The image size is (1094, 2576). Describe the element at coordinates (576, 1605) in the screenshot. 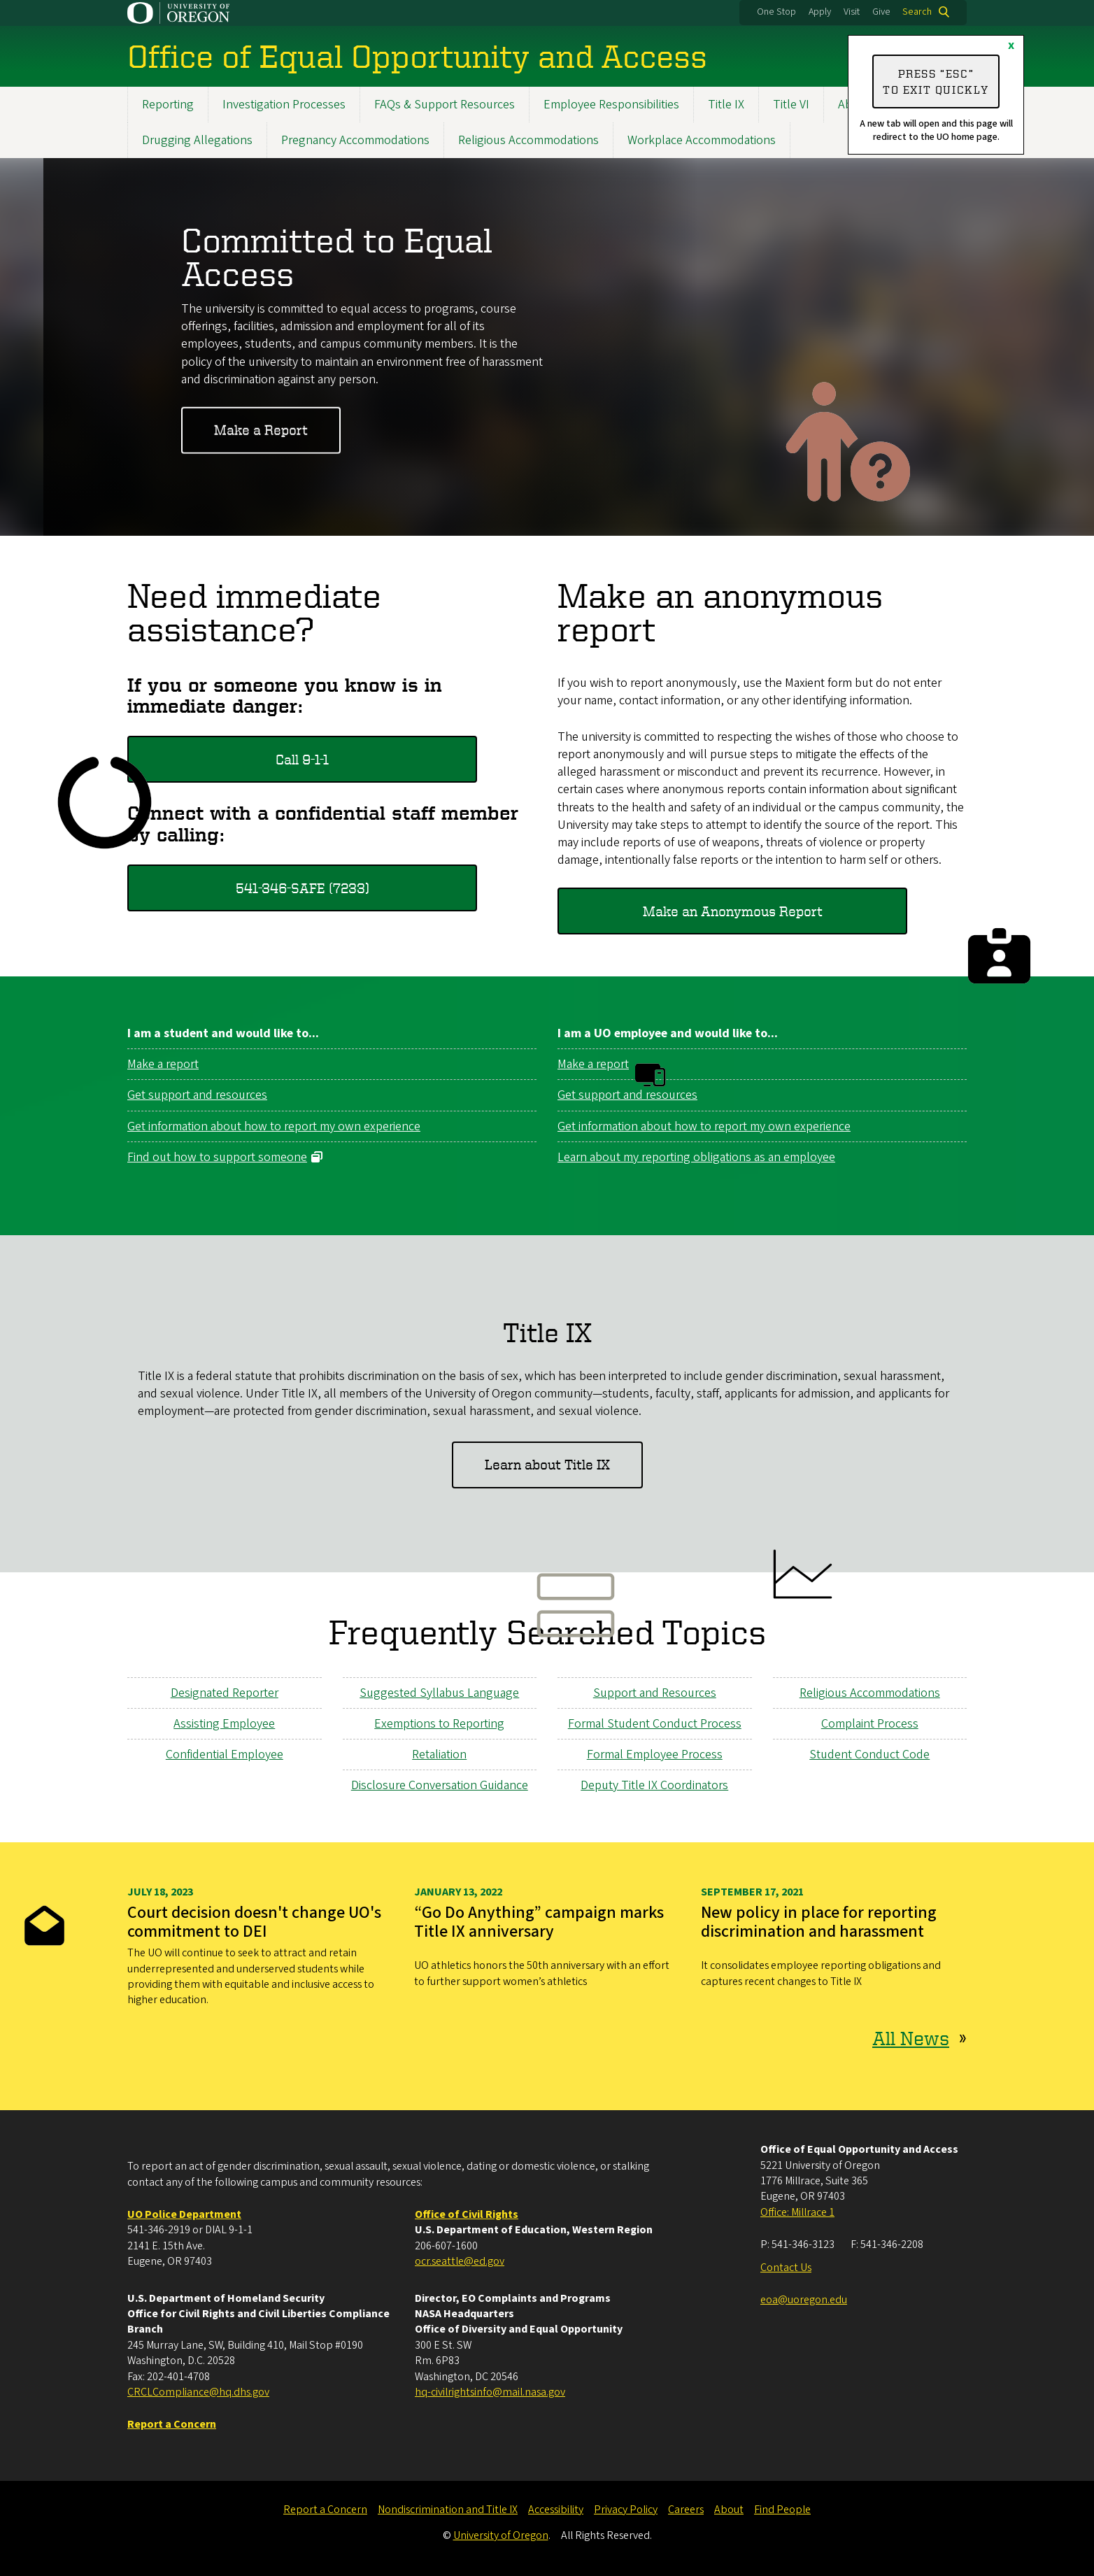

I see `switch to row layout view` at that location.